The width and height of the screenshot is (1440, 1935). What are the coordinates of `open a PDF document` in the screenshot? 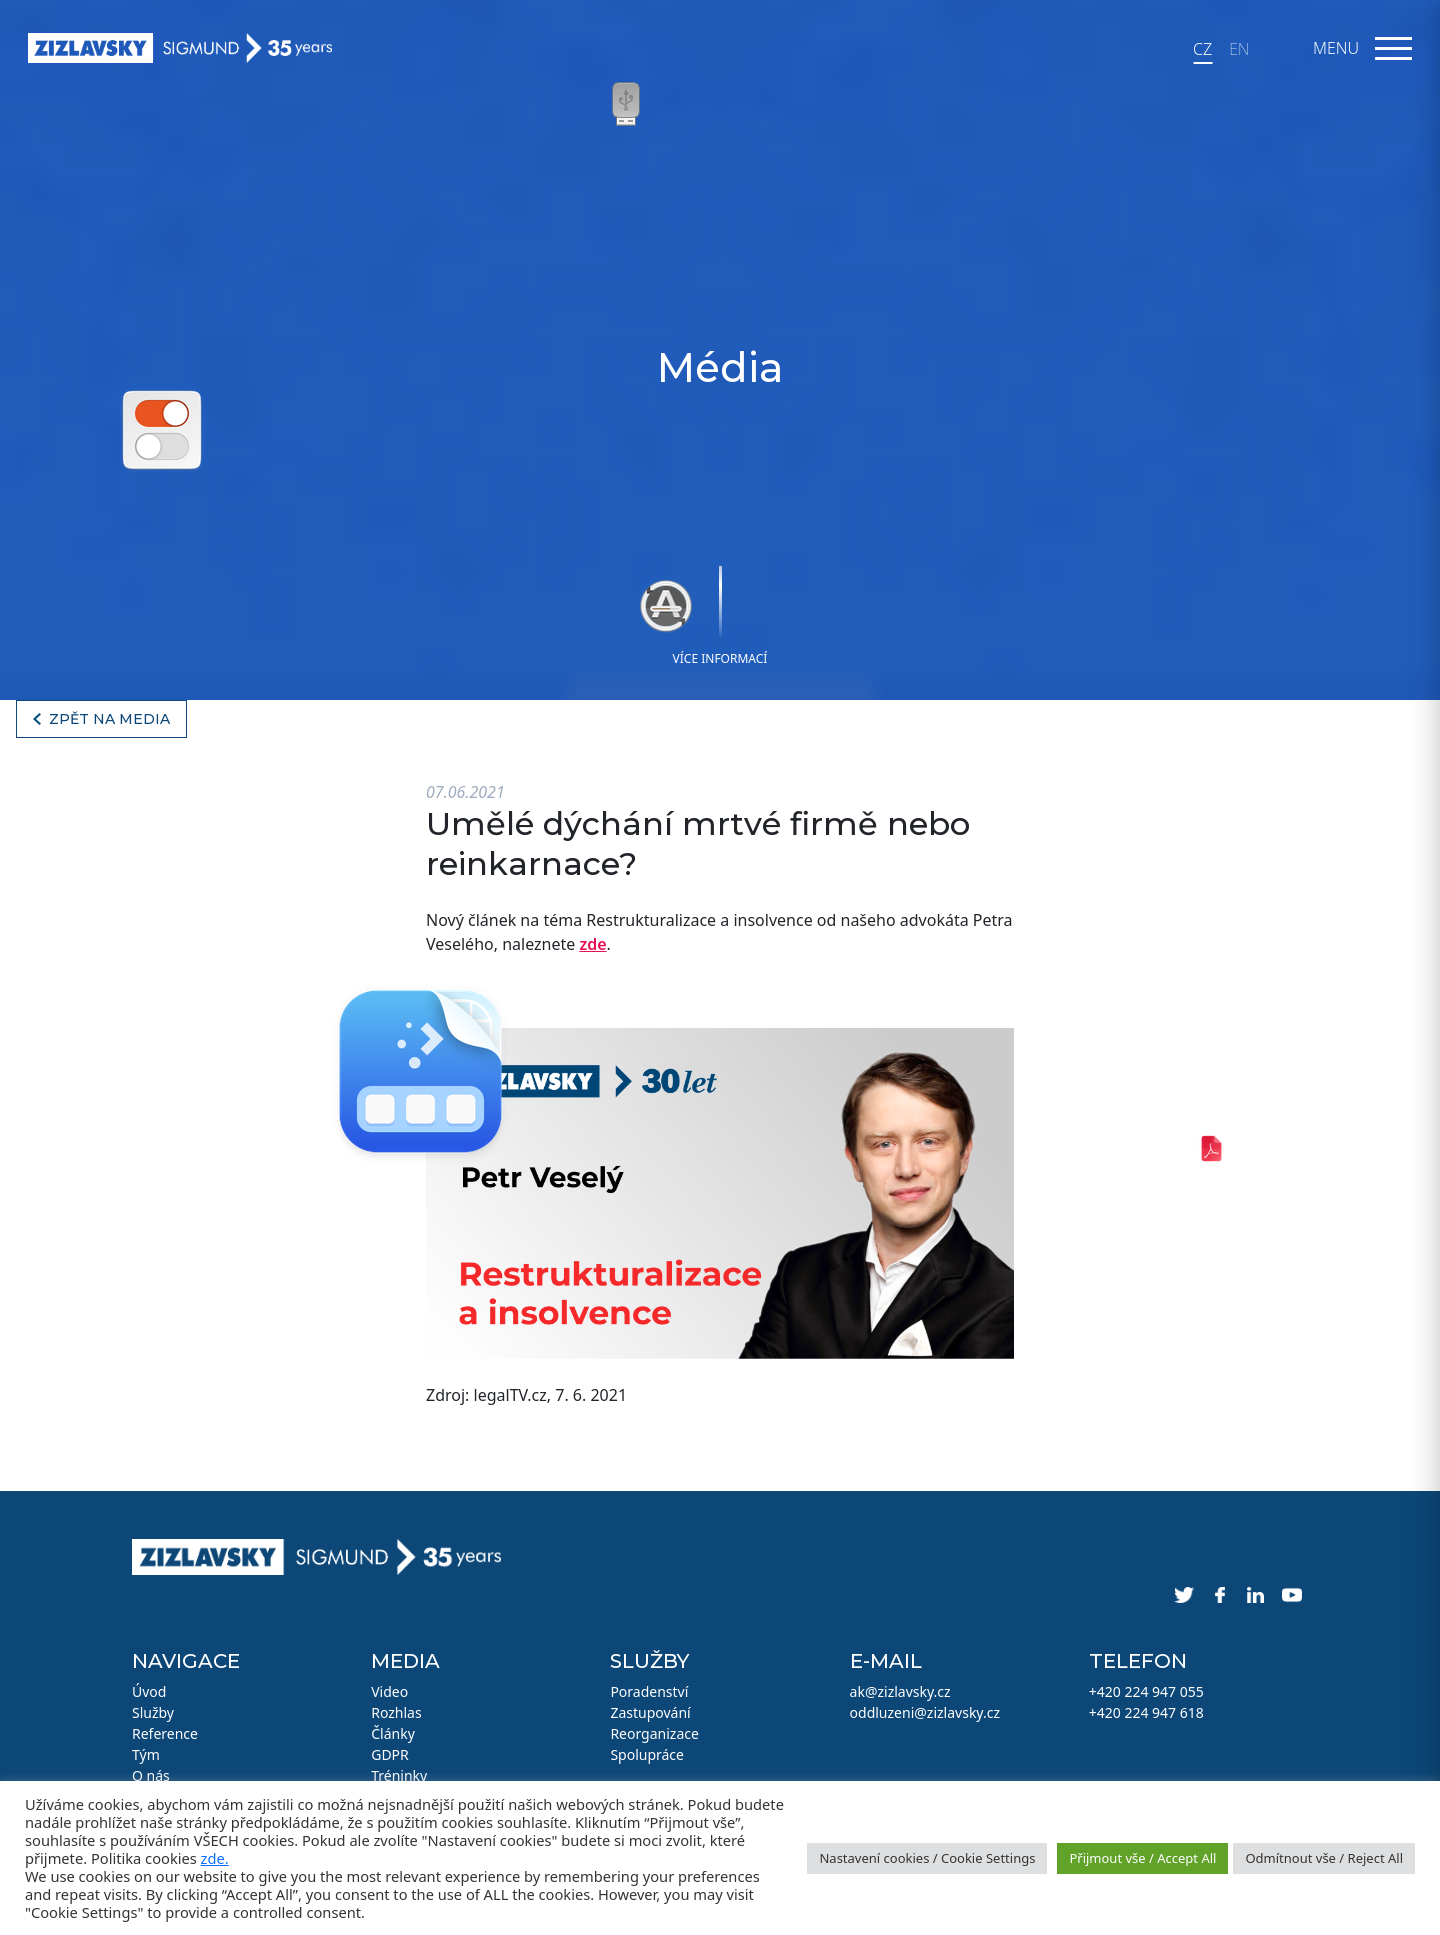 It's located at (1211, 1148).